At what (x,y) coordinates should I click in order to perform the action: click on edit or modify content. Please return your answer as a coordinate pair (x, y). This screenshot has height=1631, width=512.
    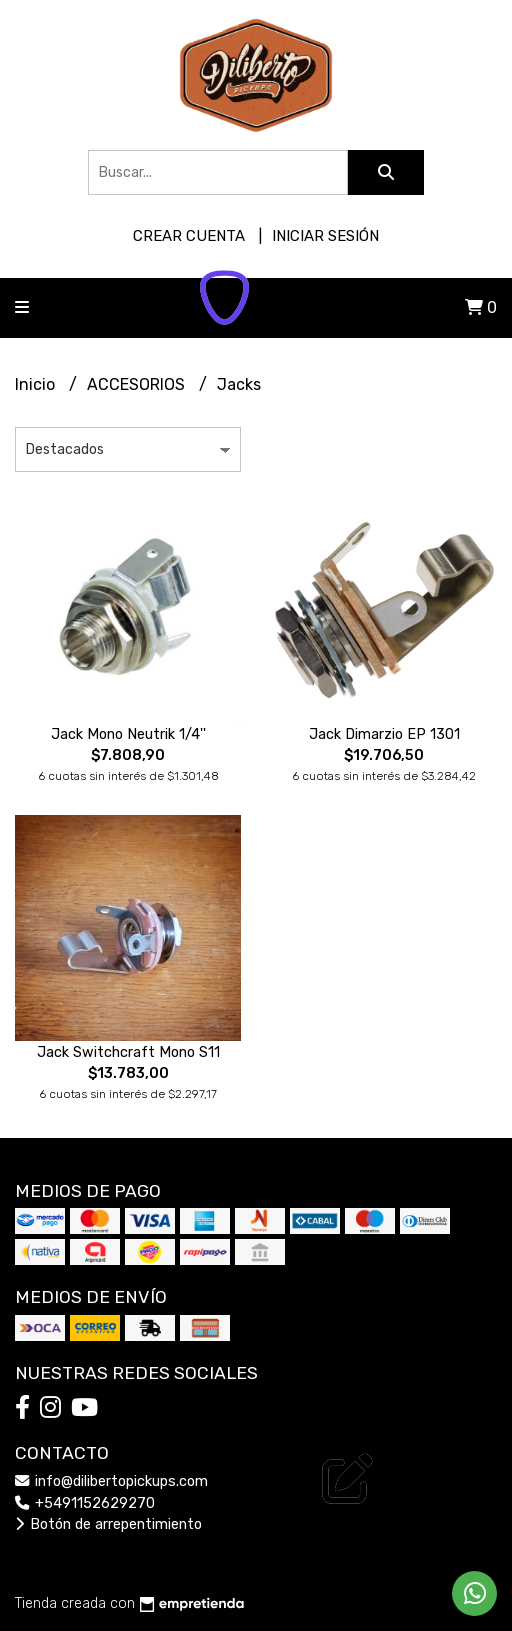
    Looking at the image, I should click on (347, 1478).